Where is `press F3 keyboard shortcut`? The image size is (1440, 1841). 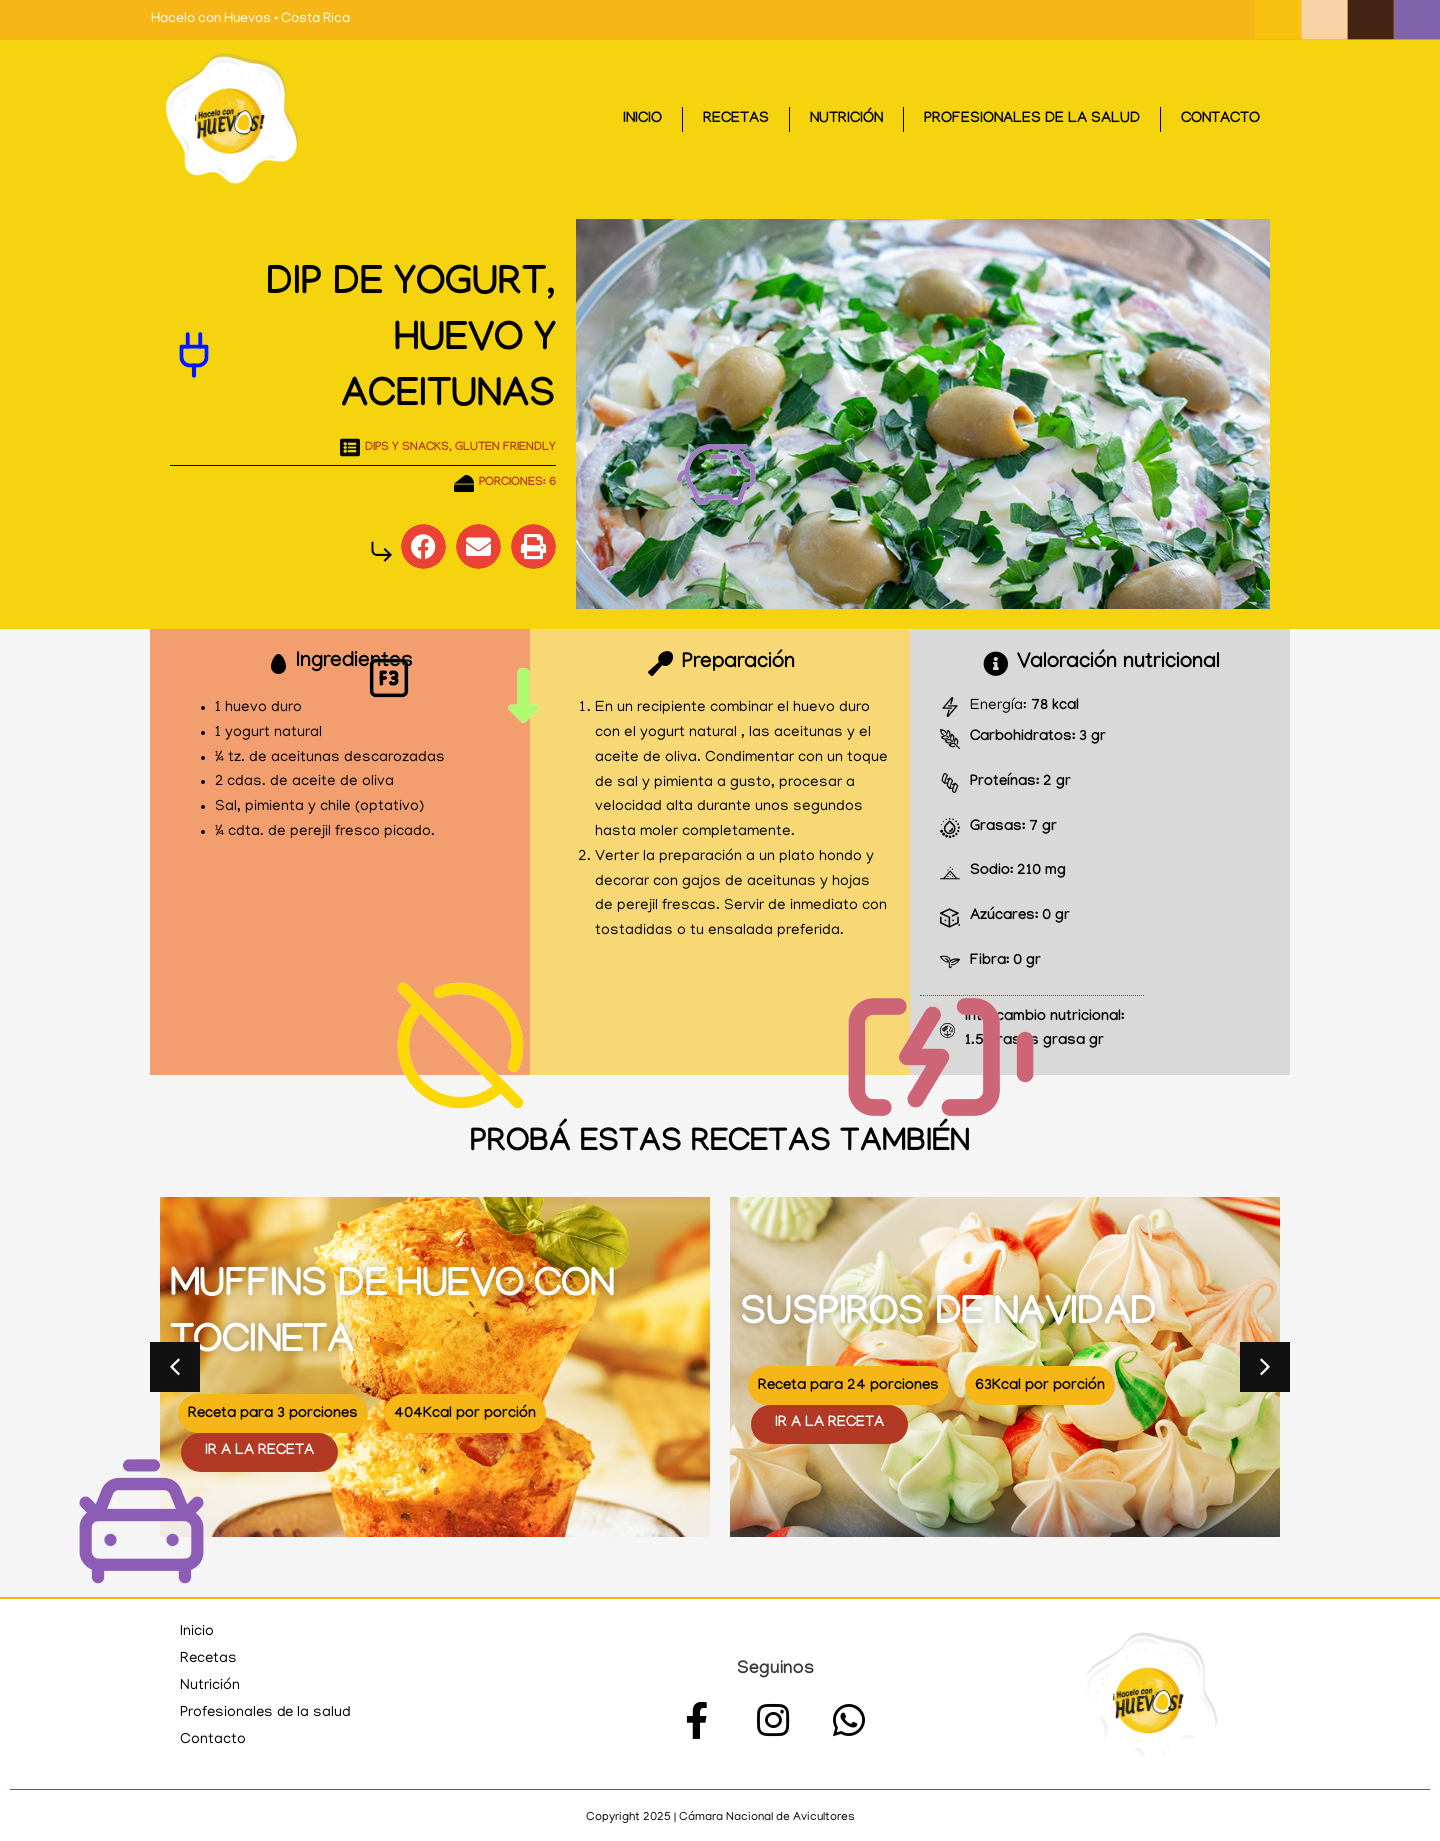
press F3 keyboard shortcut is located at coordinates (389, 678).